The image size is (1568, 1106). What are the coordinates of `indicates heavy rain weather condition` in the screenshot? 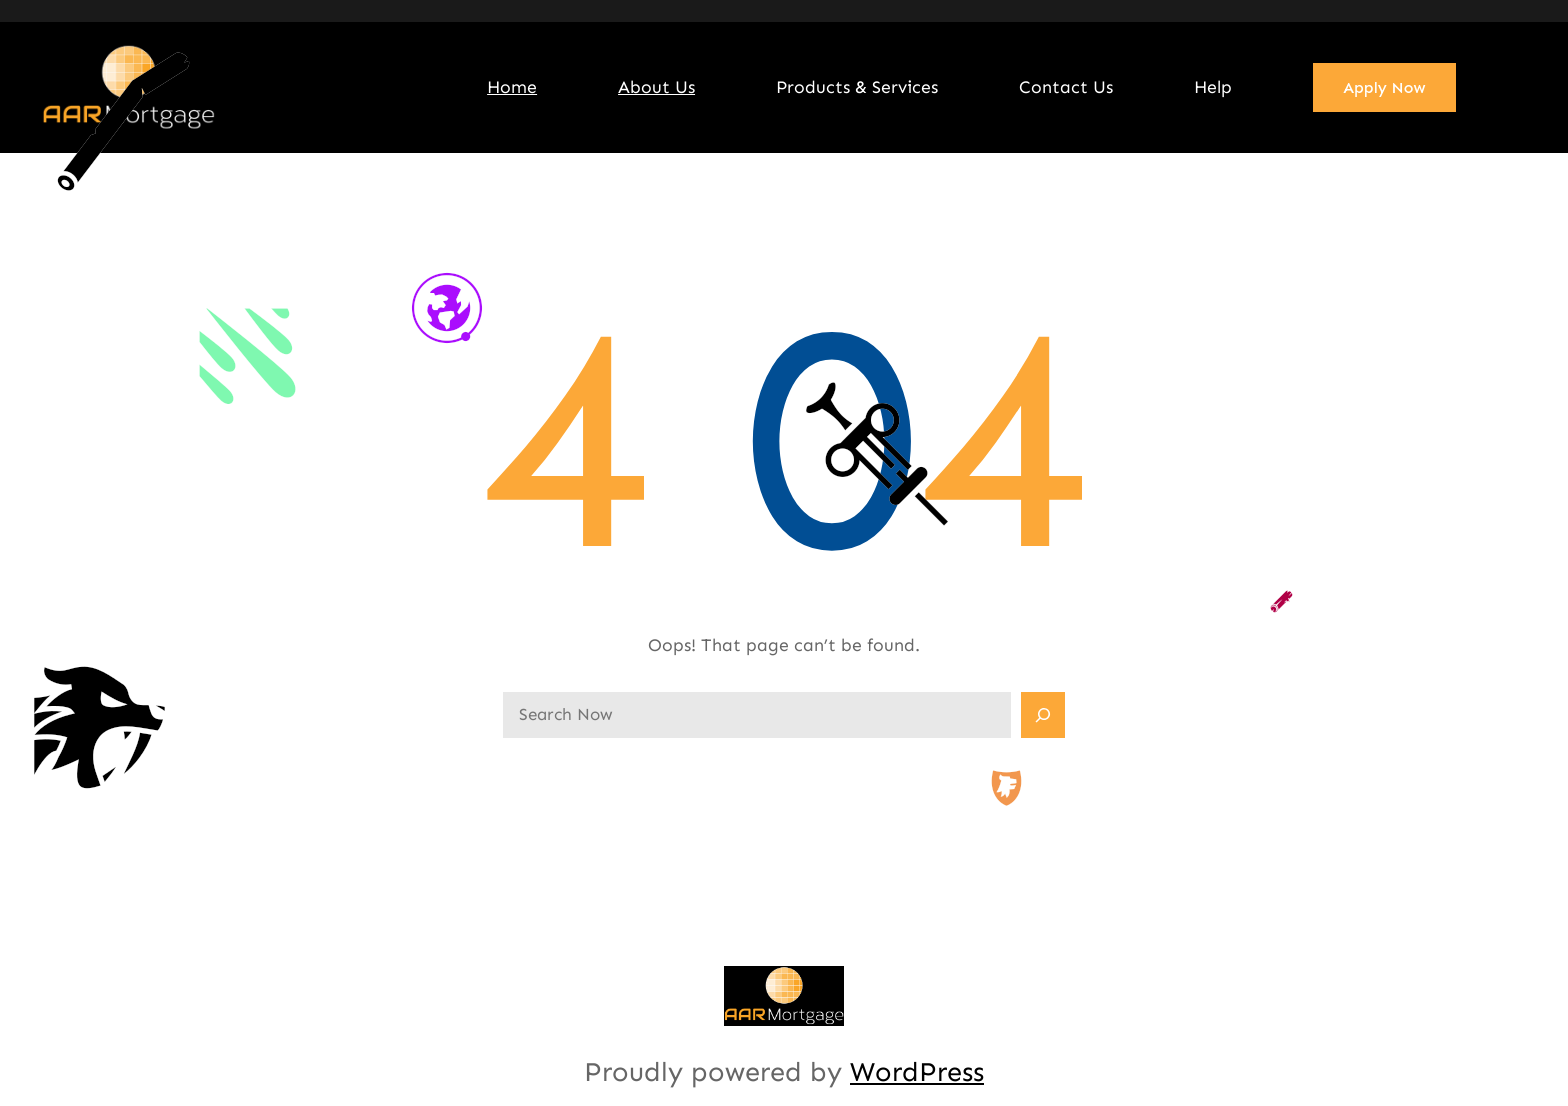 It's located at (248, 356).